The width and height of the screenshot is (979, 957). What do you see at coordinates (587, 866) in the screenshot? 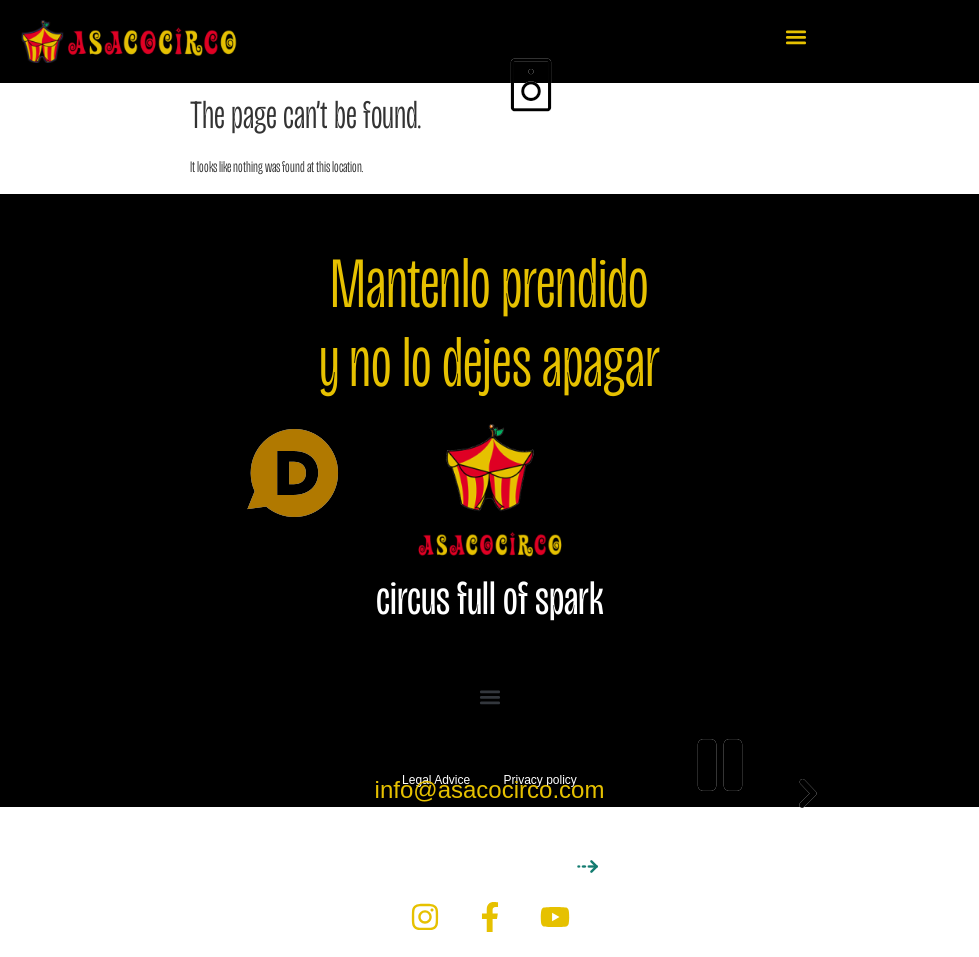
I see `continue to next step` at bounding box center [587, 866].